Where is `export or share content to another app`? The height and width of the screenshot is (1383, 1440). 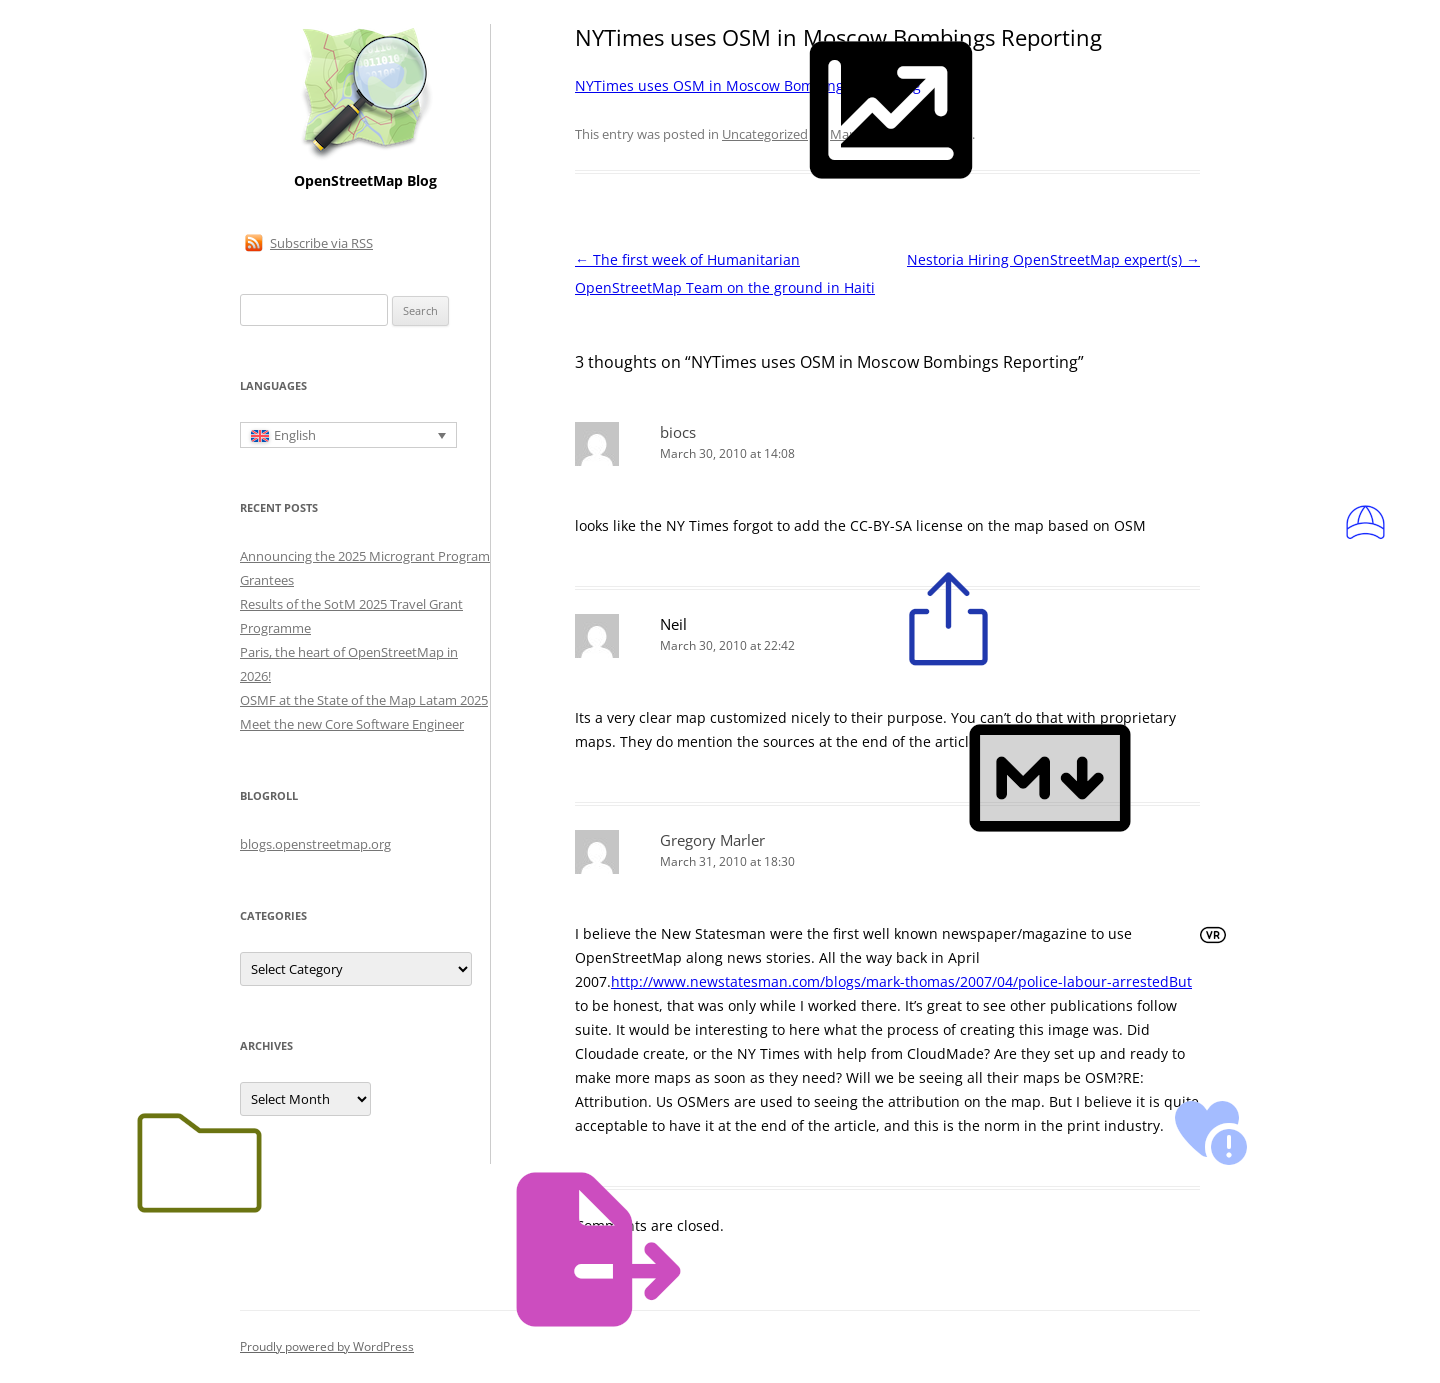 export or share content to another app is located at coordinates (948, 622).